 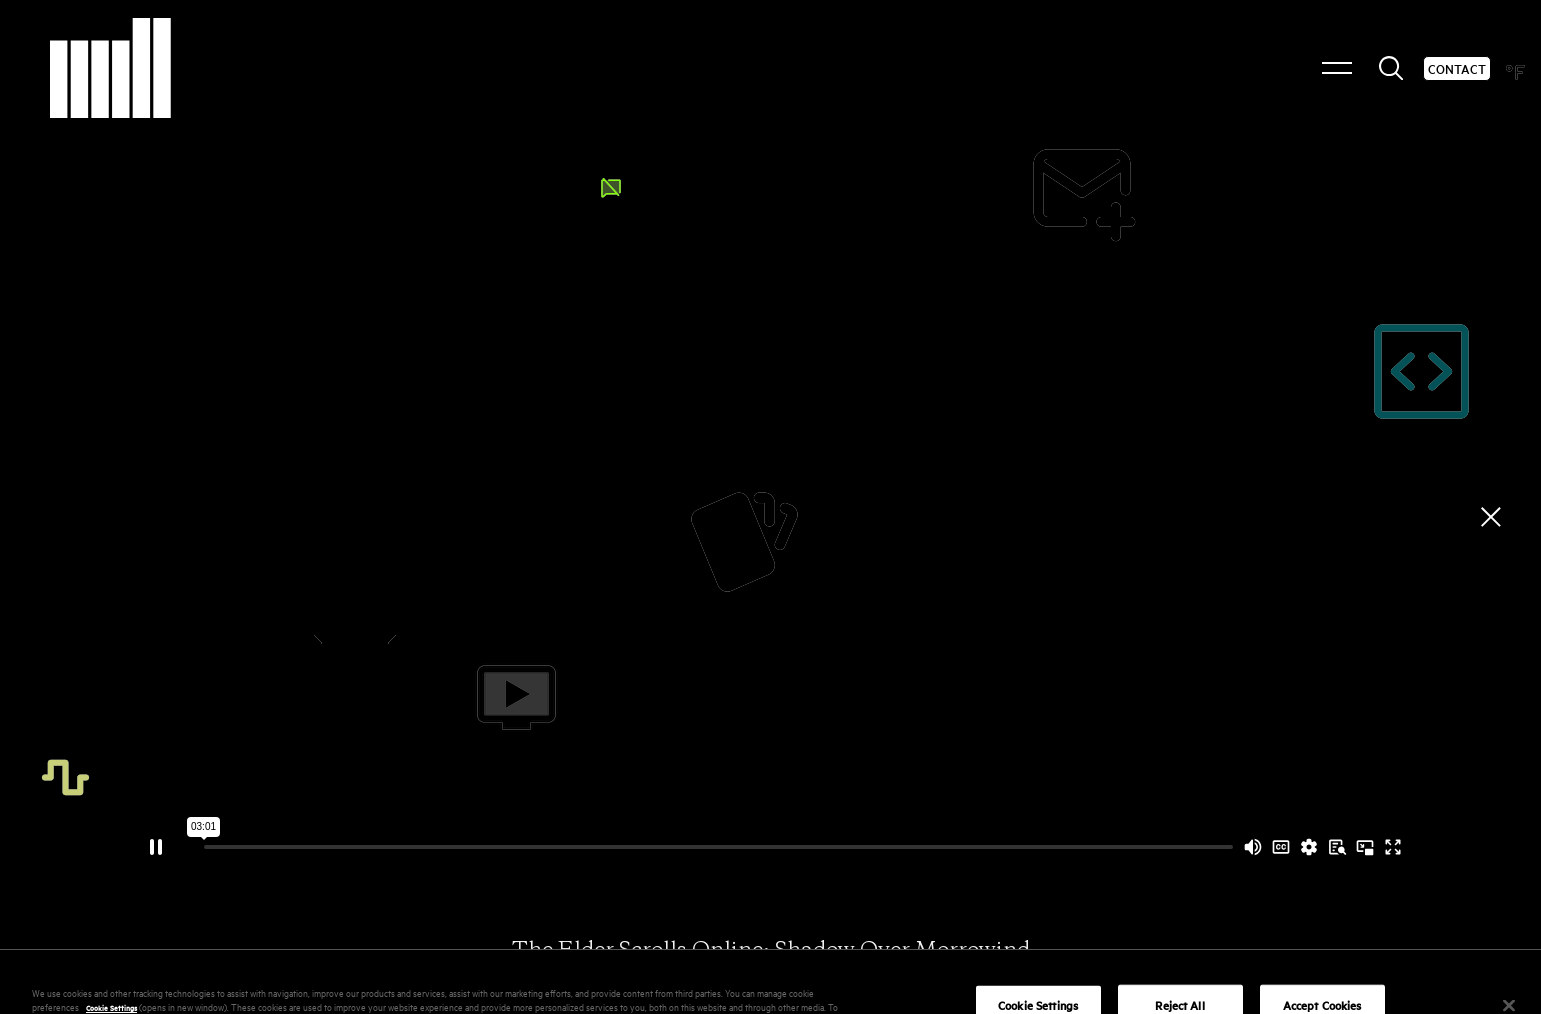 What do you see at coordinates (65, 777) in the screenshot?
I see `view square wave audio signal` at bounding box center [65, 777].